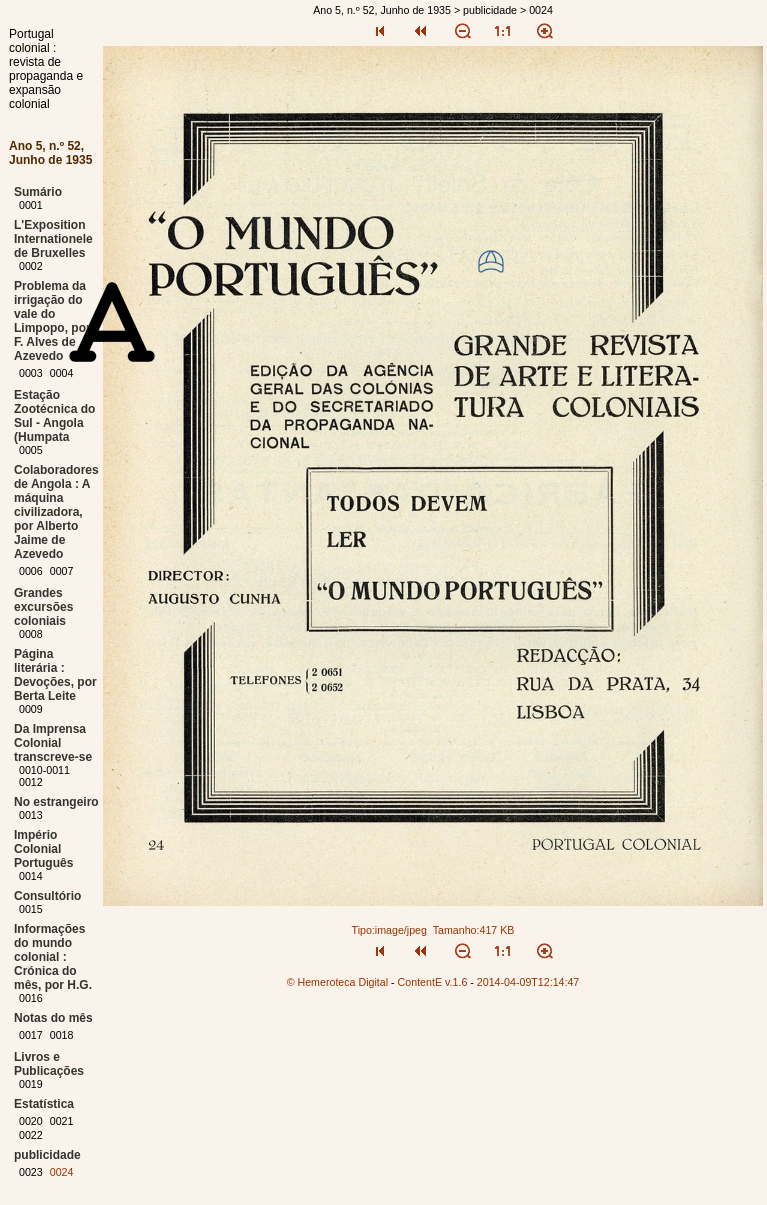 Image resolution: width=767 pixels, height=1205 pixels. What do you see at coordinates (491, 263) in the screenshot?
I see `browse hats or headwear category` at bounding box center [491, 263].